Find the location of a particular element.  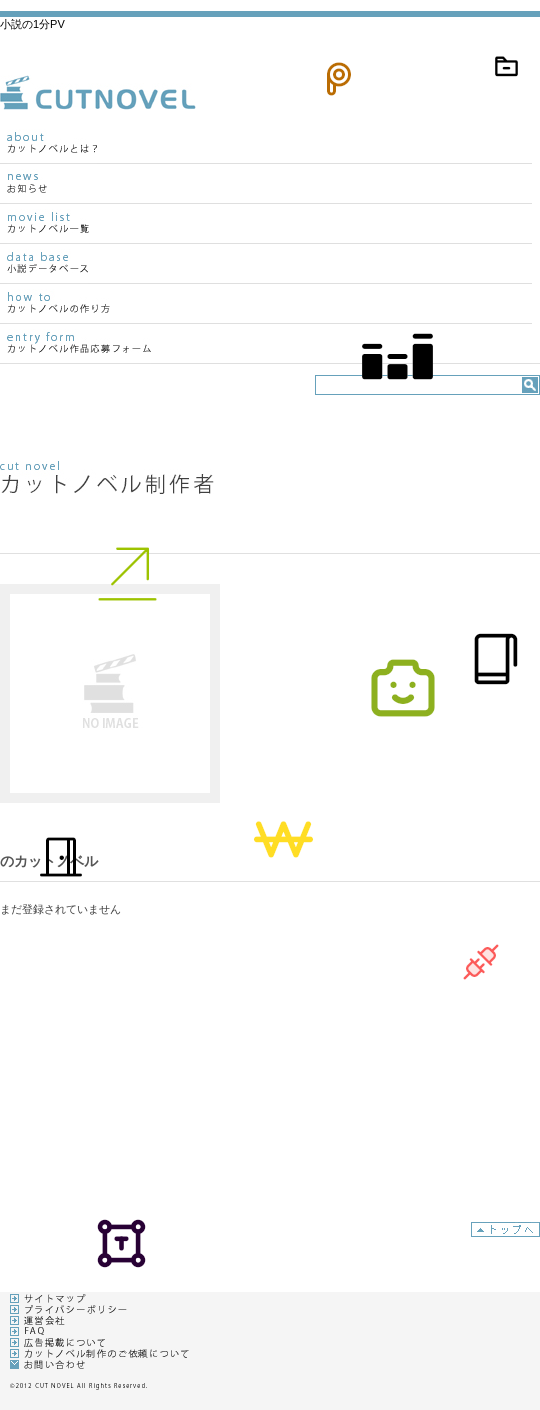

indicates south korean won currency is located at coordinates (283, 837).